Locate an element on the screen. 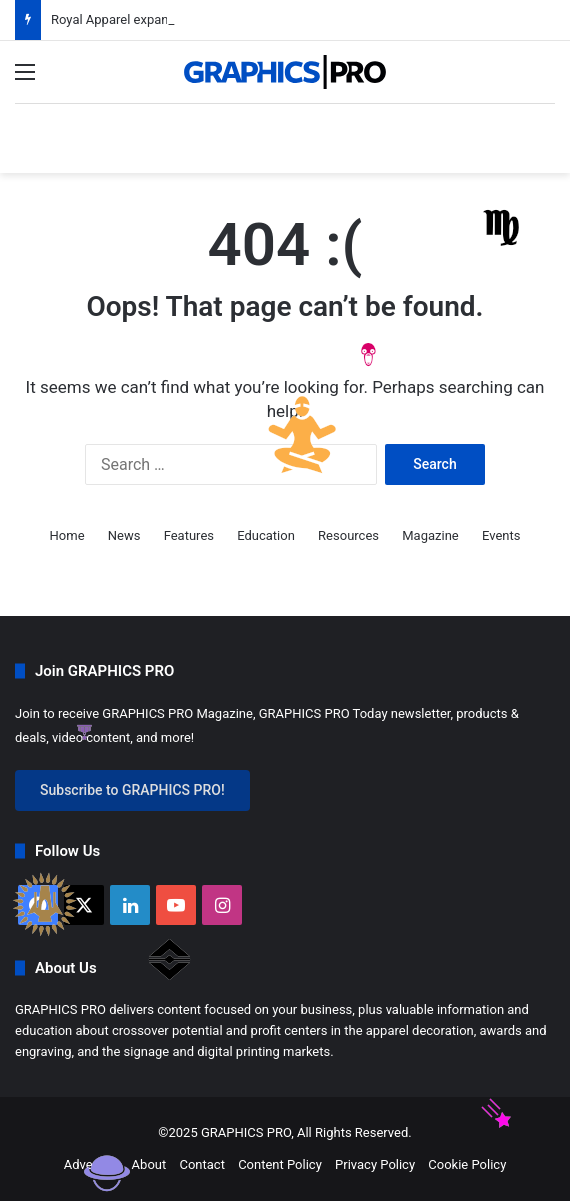 This screenshot has width=570, height=1201. indicates a horror or terror game genre is located at coordinates (368, 354).